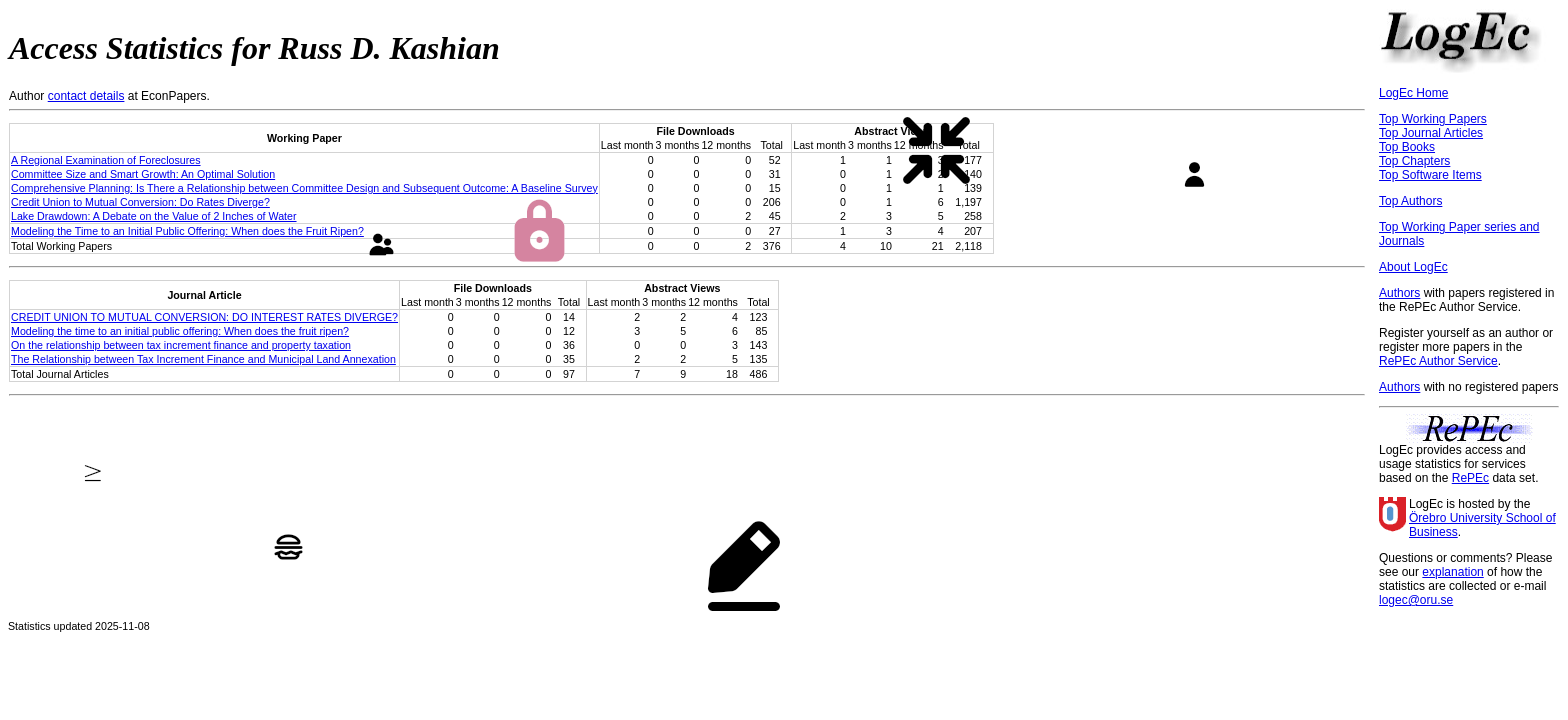  What do you see at coordinates (92, 473) in the screenshot?
I see `indicates a value is greater than or equal to a threshold` at bounding box center [92, 473].